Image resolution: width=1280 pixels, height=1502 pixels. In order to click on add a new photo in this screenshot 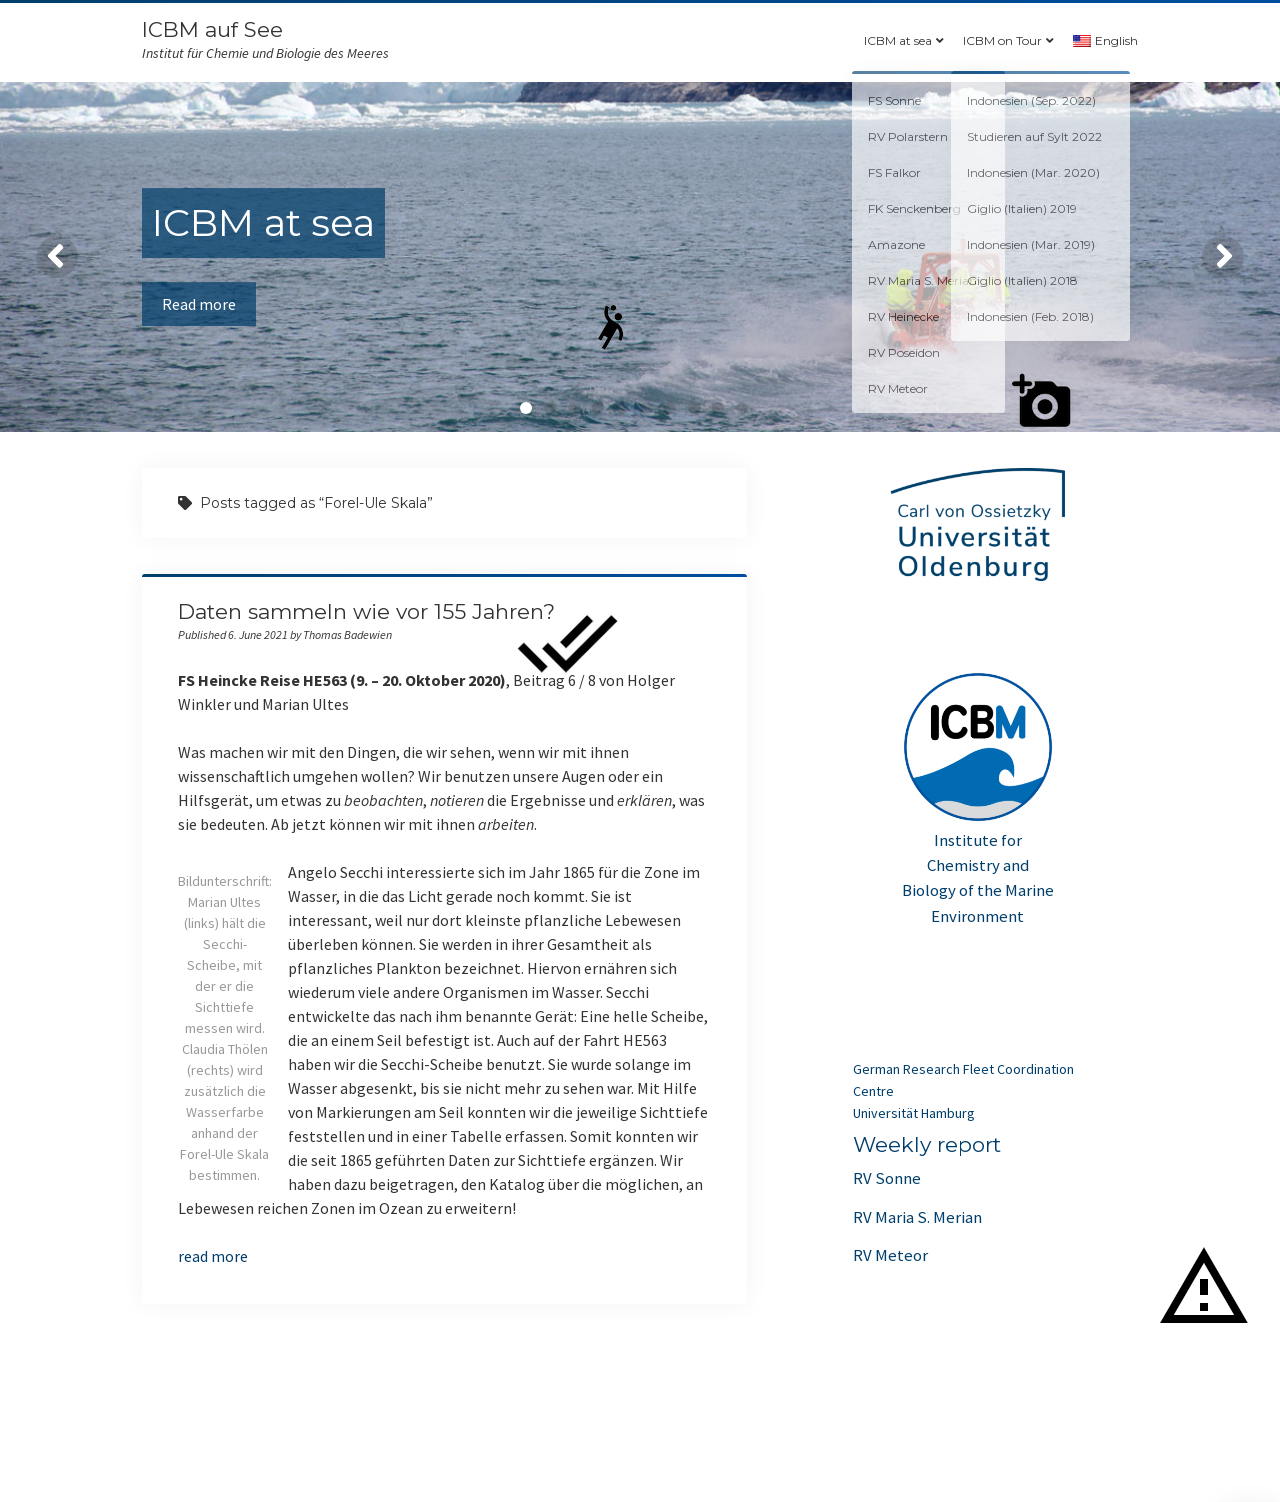, I will do `click(1042, 401)`.